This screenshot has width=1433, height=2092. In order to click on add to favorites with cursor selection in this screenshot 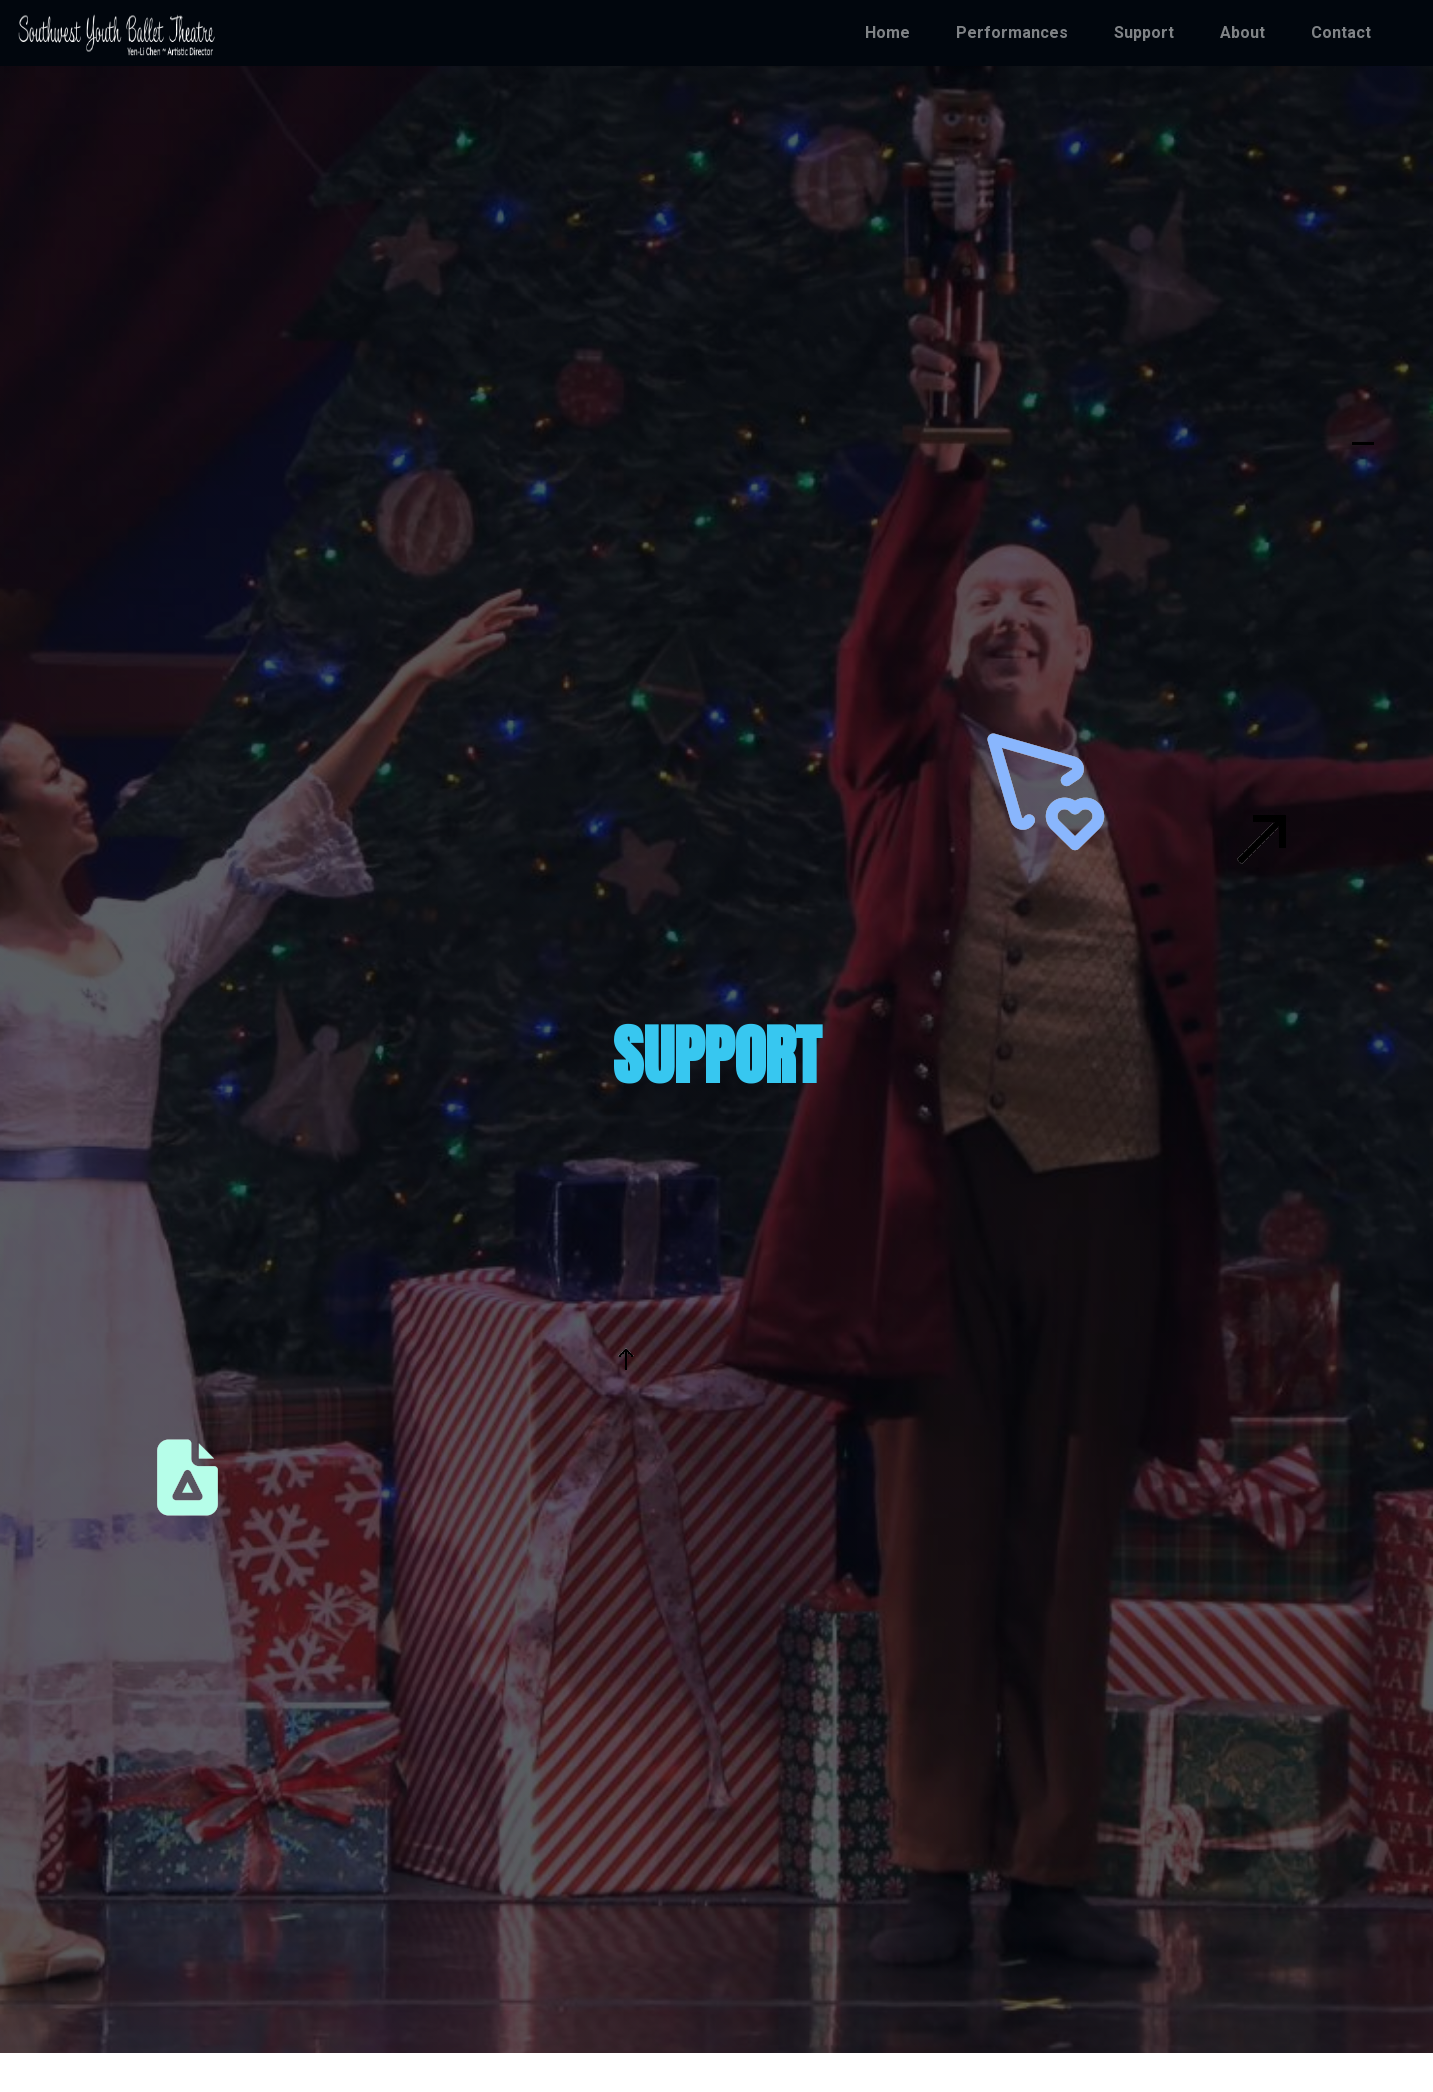, I will do `click(1040, 786)`.